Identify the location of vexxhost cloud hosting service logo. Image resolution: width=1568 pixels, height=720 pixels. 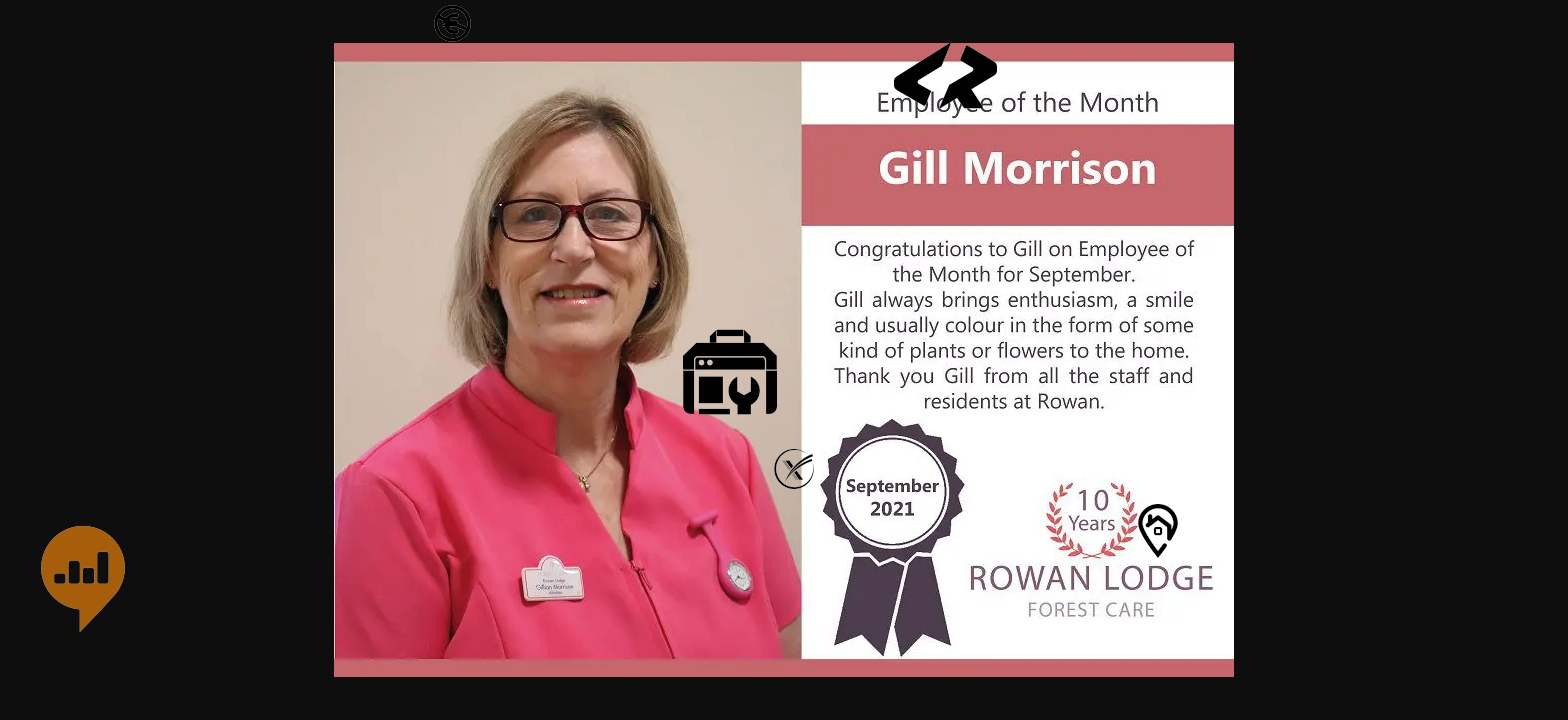
(794, 469).